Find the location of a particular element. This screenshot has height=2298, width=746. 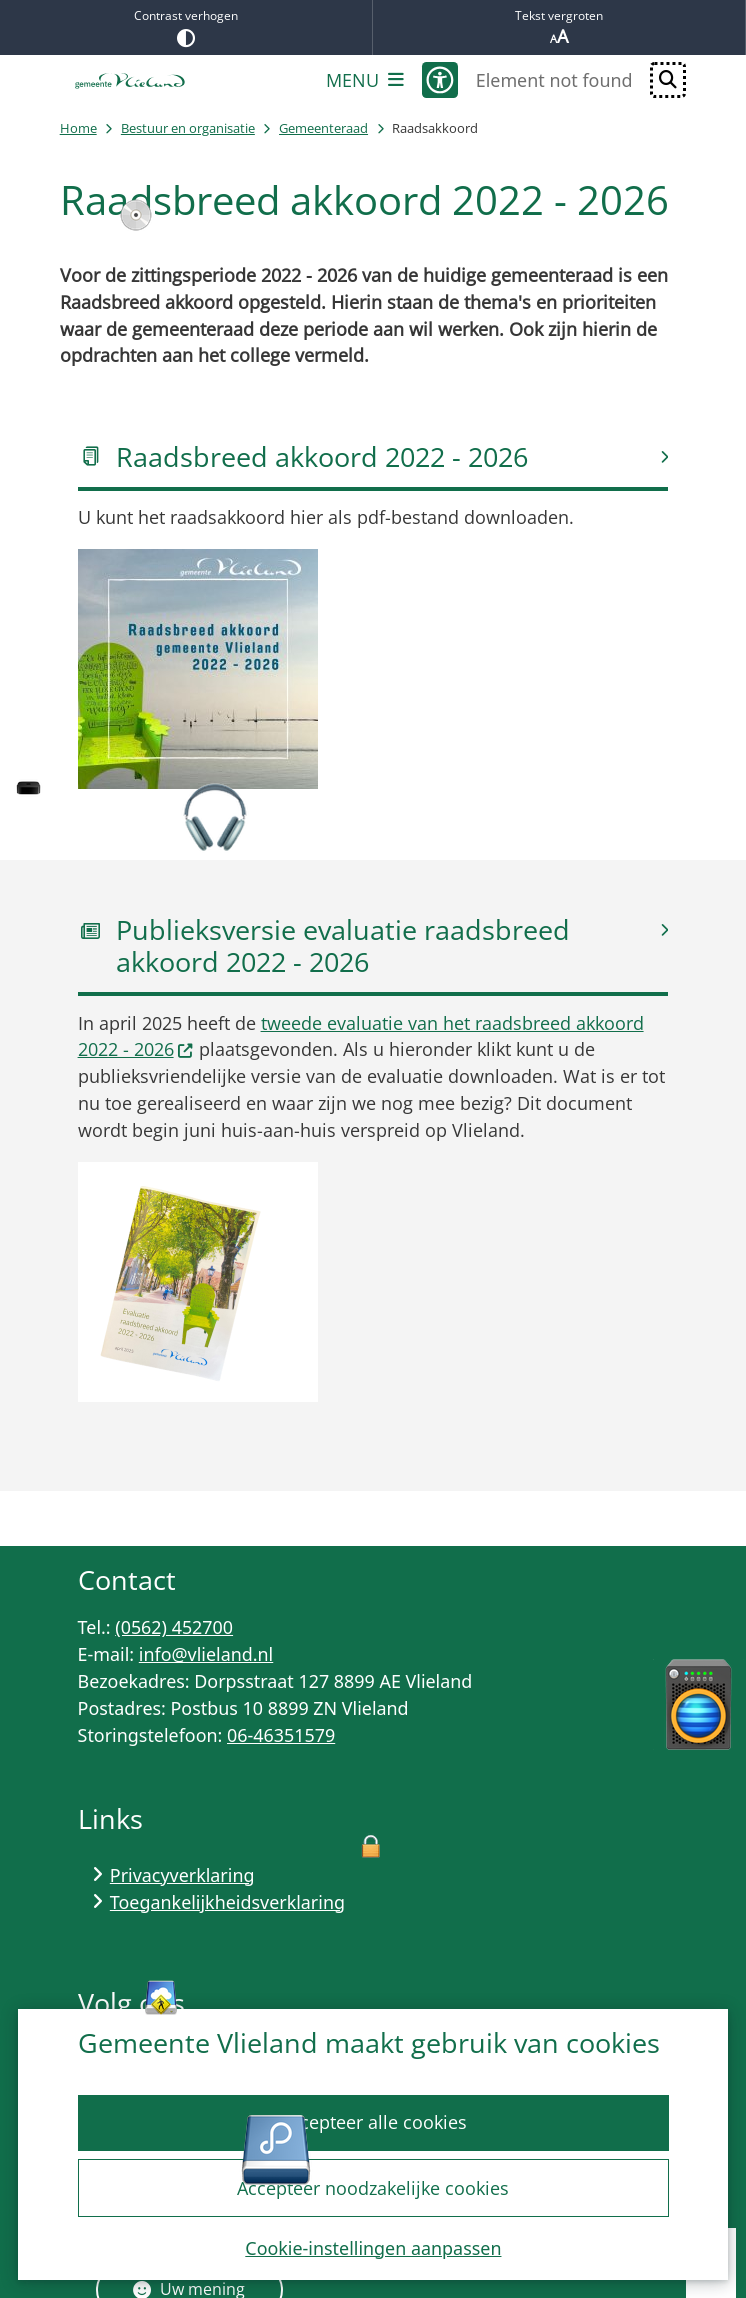

Promise Technology storage device or RAID controller is located at coordinates (276, 2152).